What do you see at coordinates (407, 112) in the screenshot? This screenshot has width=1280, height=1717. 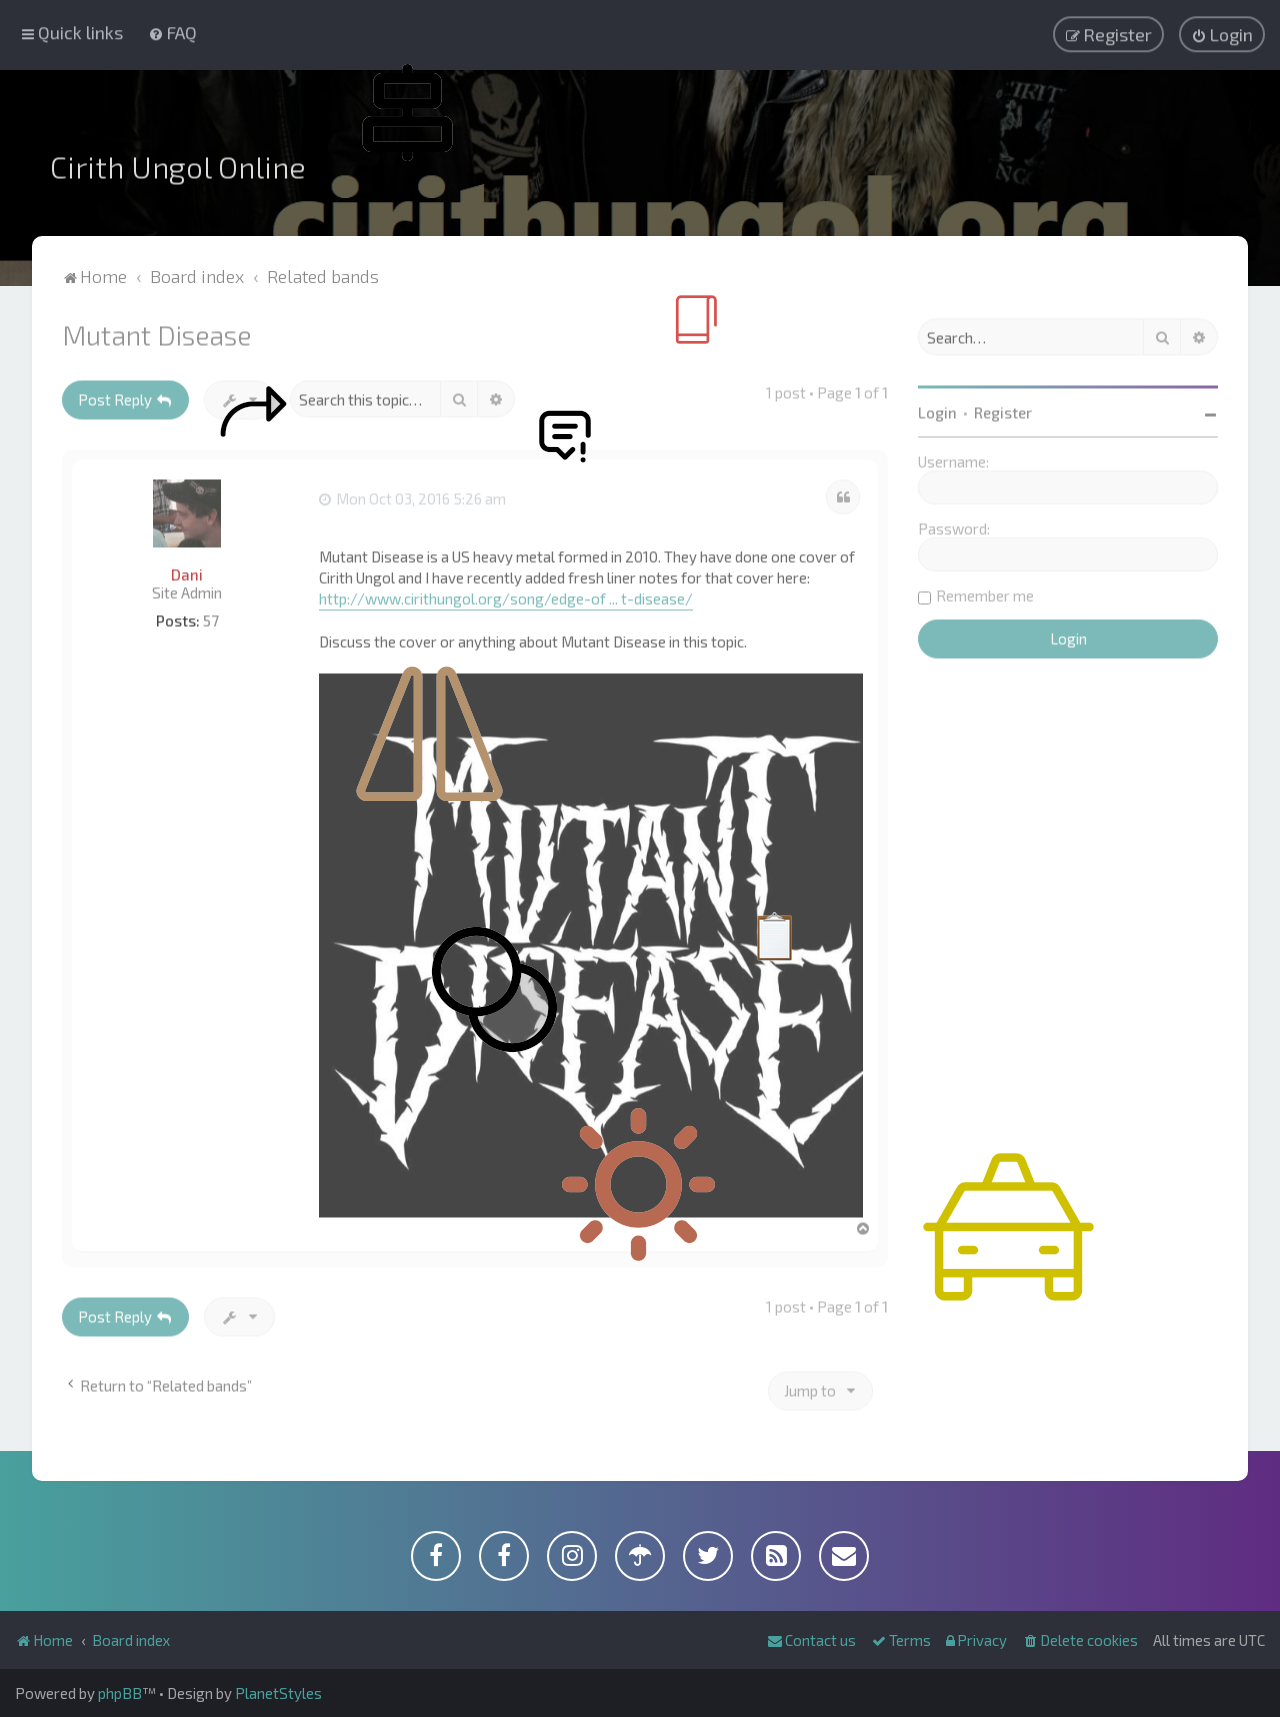 I see `align objects to horizontal center` at bounding box center [407, 112].